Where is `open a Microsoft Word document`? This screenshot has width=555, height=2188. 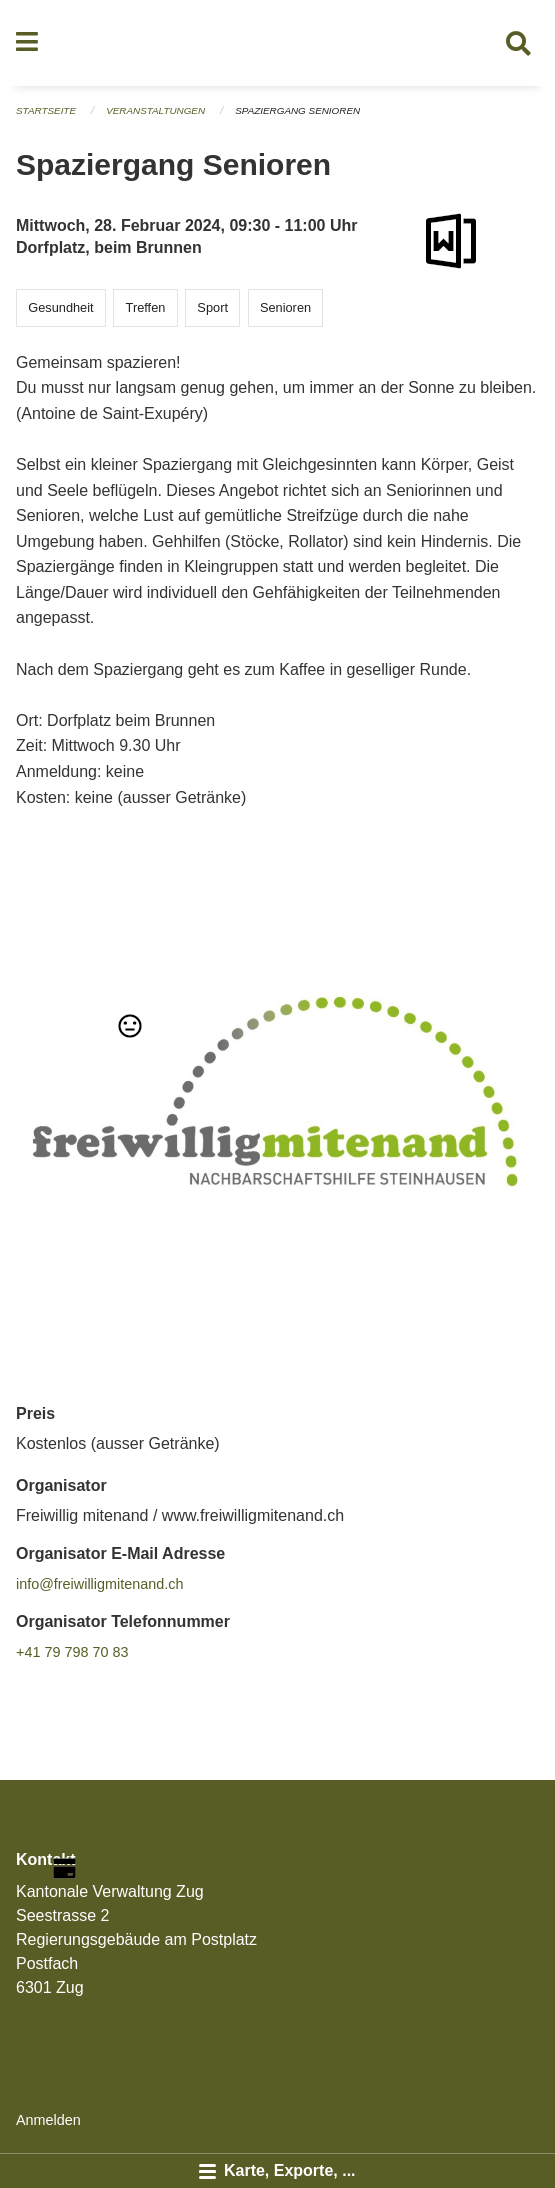 open a Microsoft Word document is located at coordinates (451, 241).